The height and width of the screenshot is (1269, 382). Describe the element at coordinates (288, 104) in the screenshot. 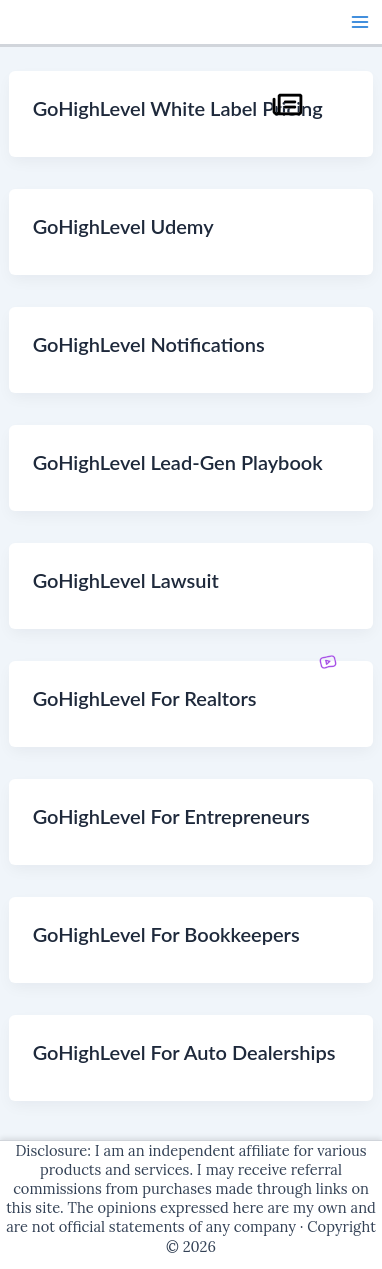

I see `view news articles` at that location.